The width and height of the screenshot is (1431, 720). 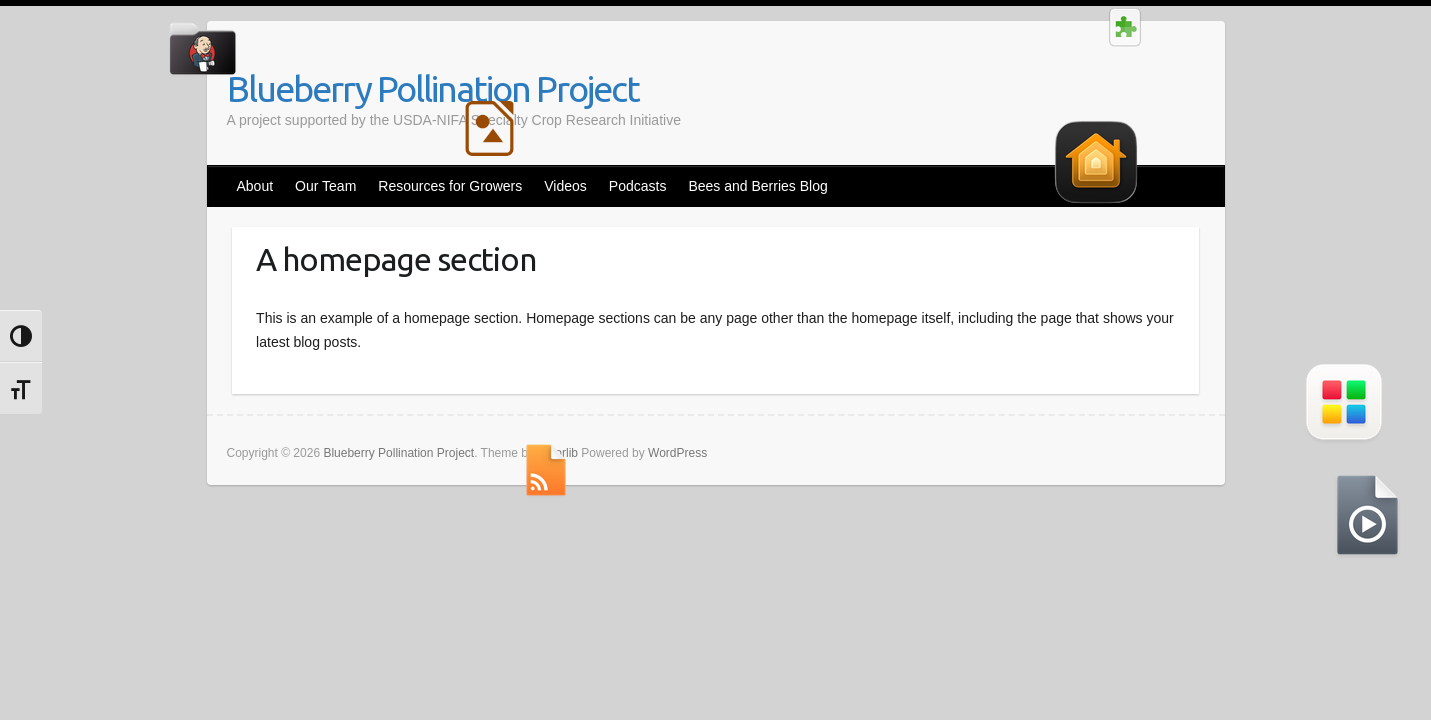 I want to click on open jenkins CI/CD project folder, so click(x=202, y=50).